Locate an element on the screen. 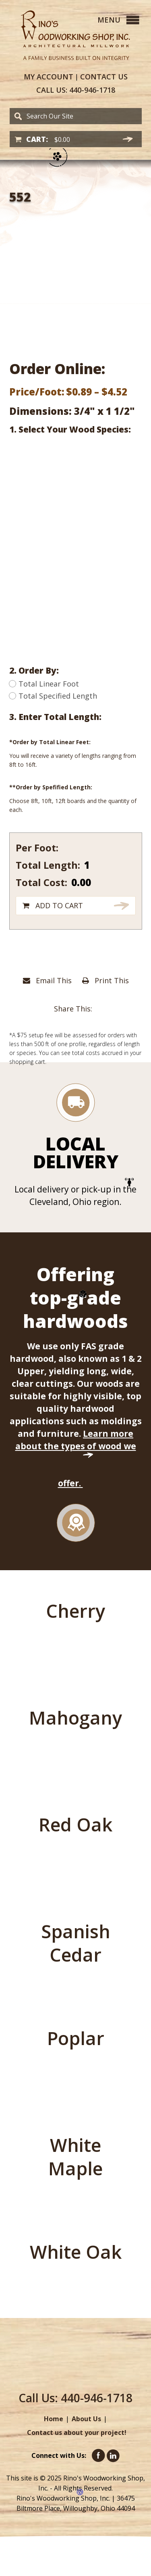 The width and height of the screenshot is (151, 2576). access atomic or molecular simulation settings is located at coordinates (59, 158).